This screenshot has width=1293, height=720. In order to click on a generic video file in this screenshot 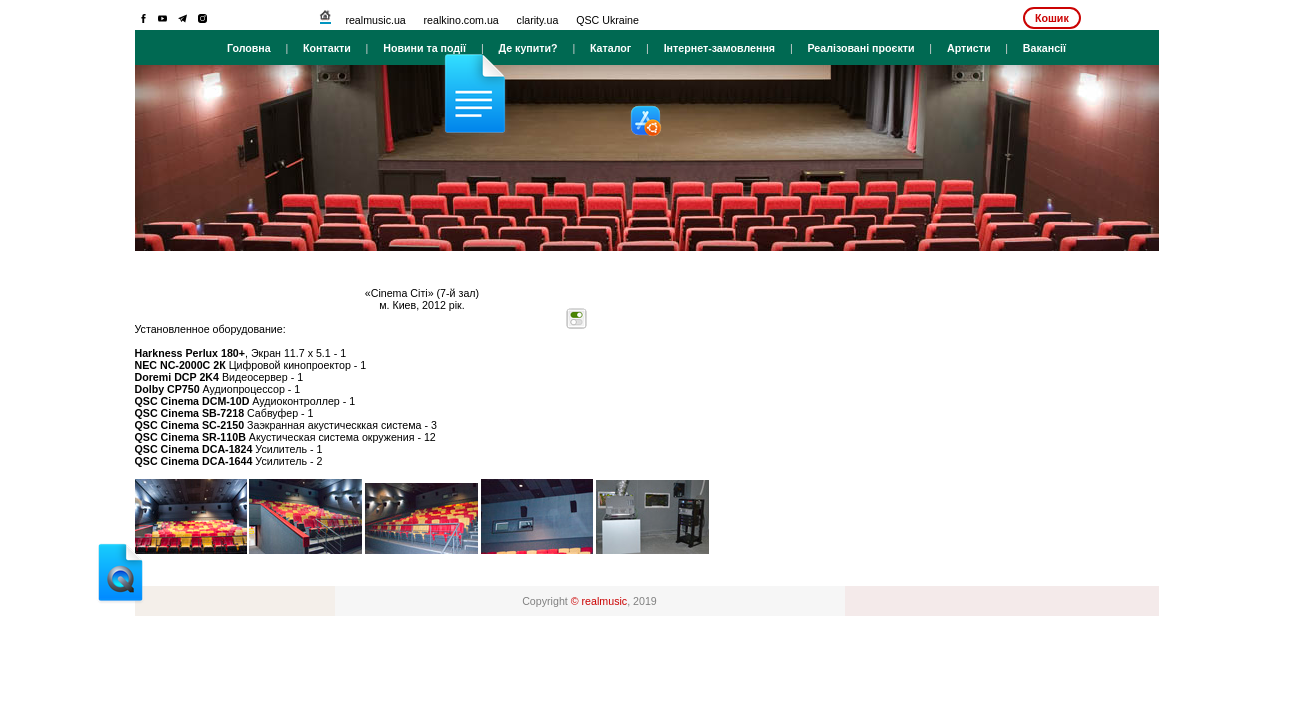, I will do `click(120, 573)`.